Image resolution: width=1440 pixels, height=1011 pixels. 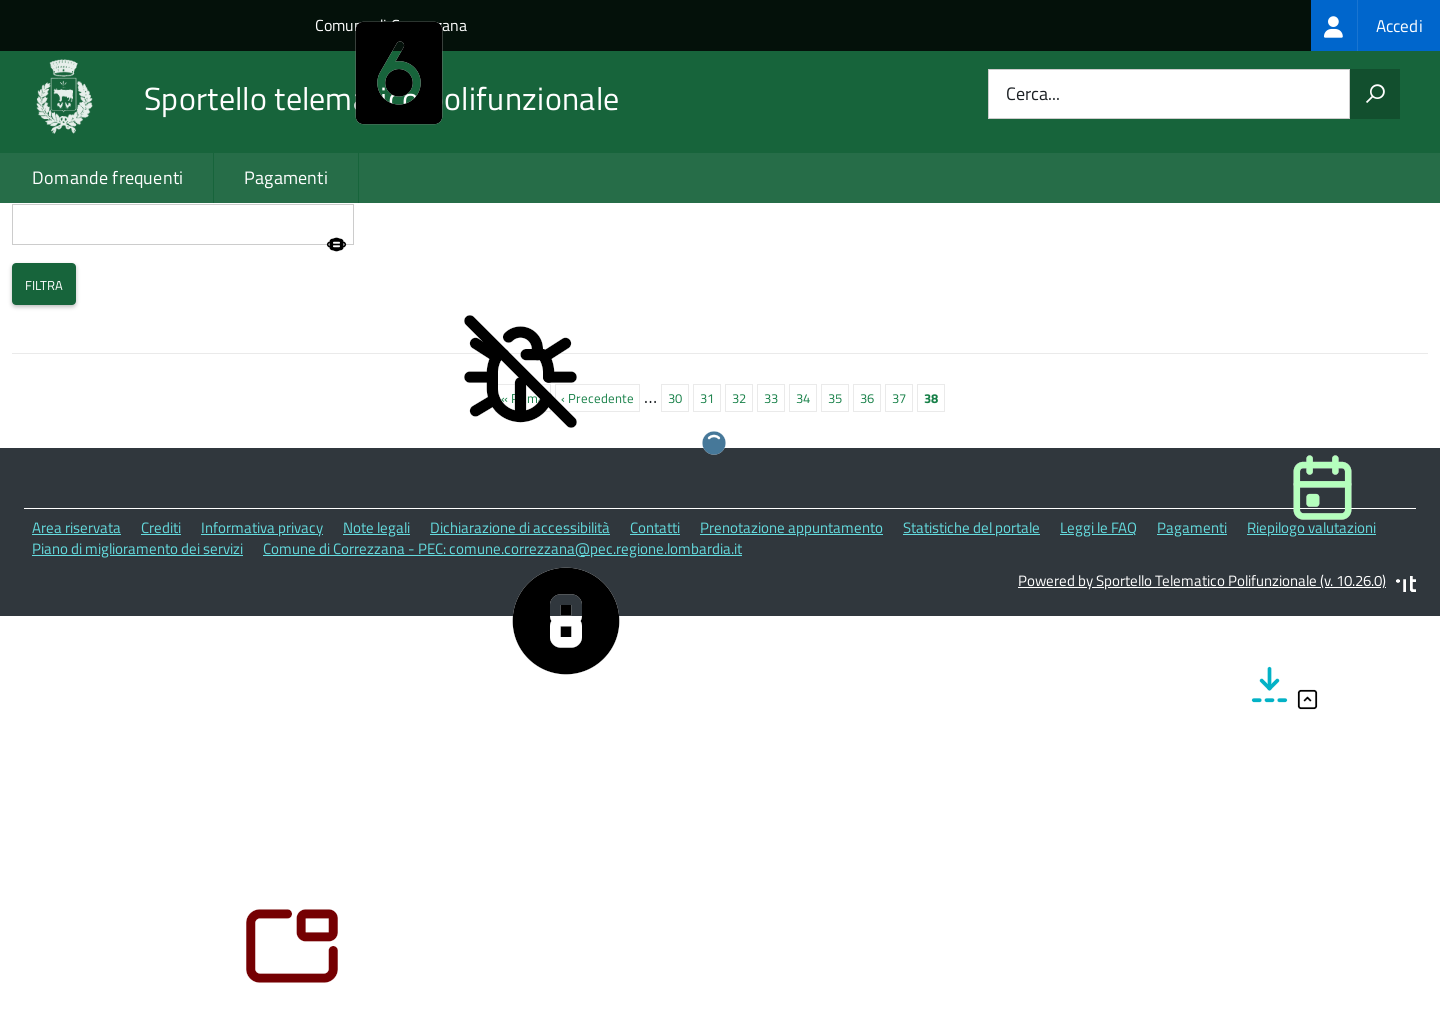 What do you see at coordinates (292, 946) in the screenshot?
I see `enable picture-in-picture mode at top of screen` at bounding box center [292, 946].